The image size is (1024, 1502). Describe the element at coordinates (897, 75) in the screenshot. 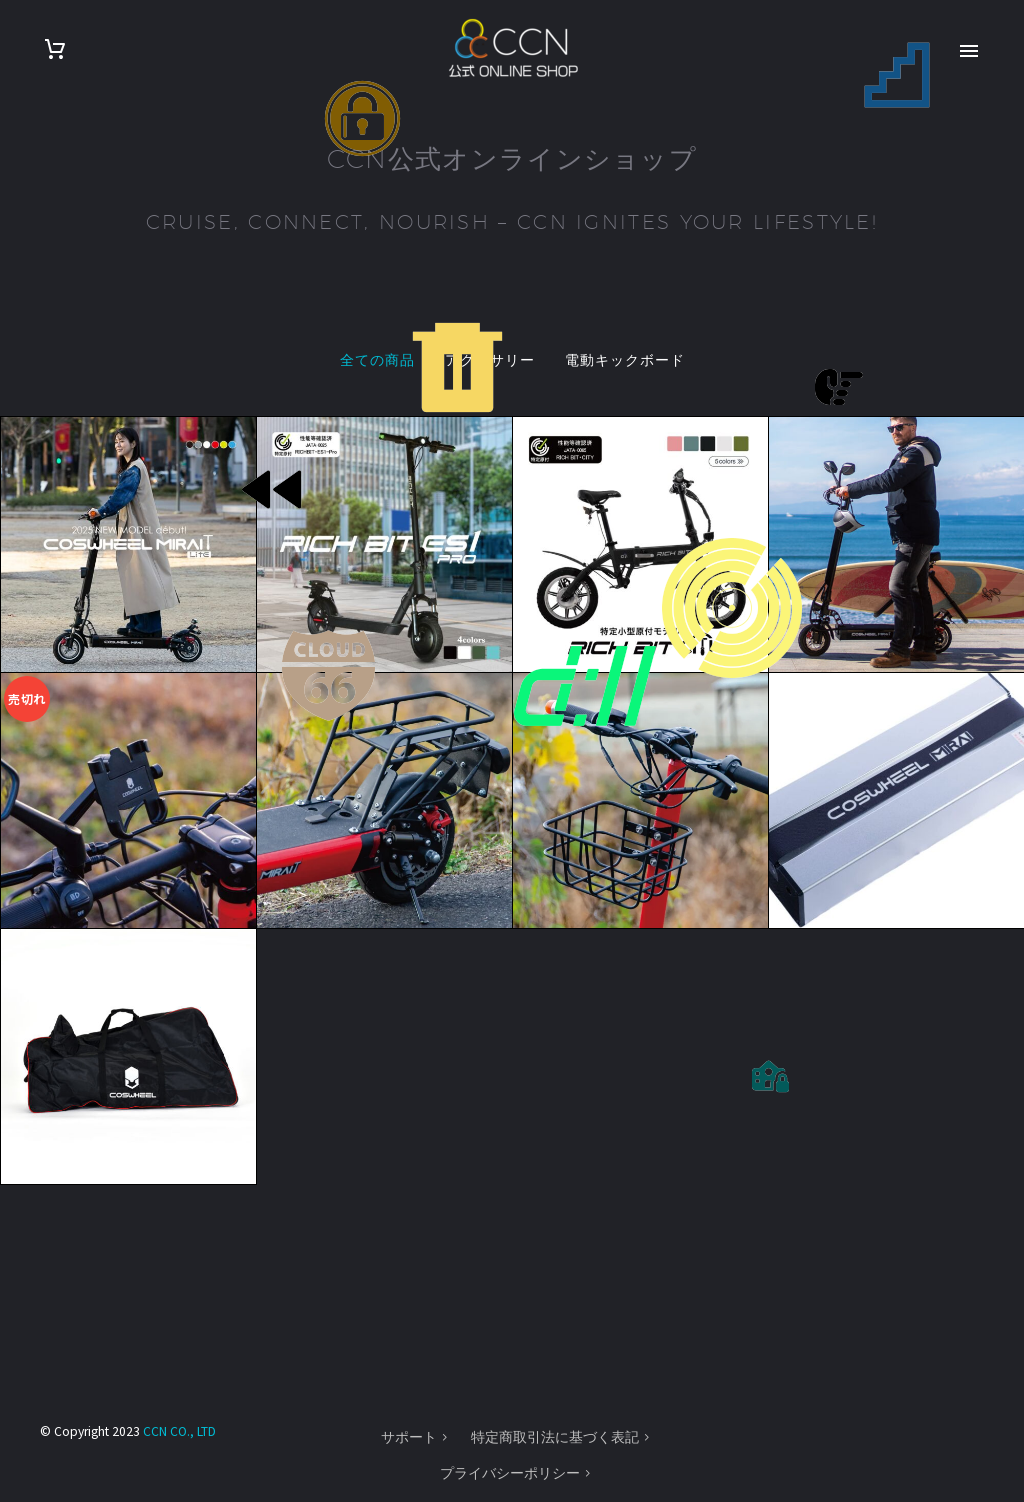

I see `indicates stairs or stairway access` at that location.